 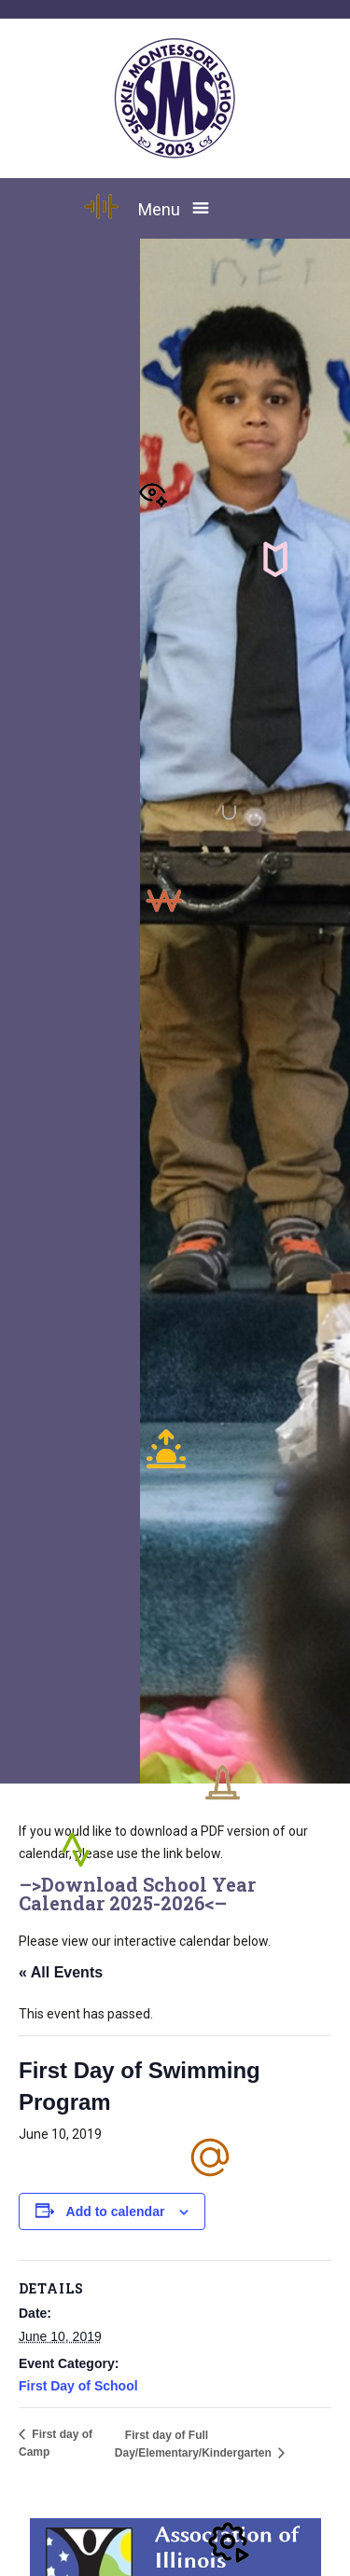 I want to click on mention a user in a post or comment, so click(x=210, y=2157).